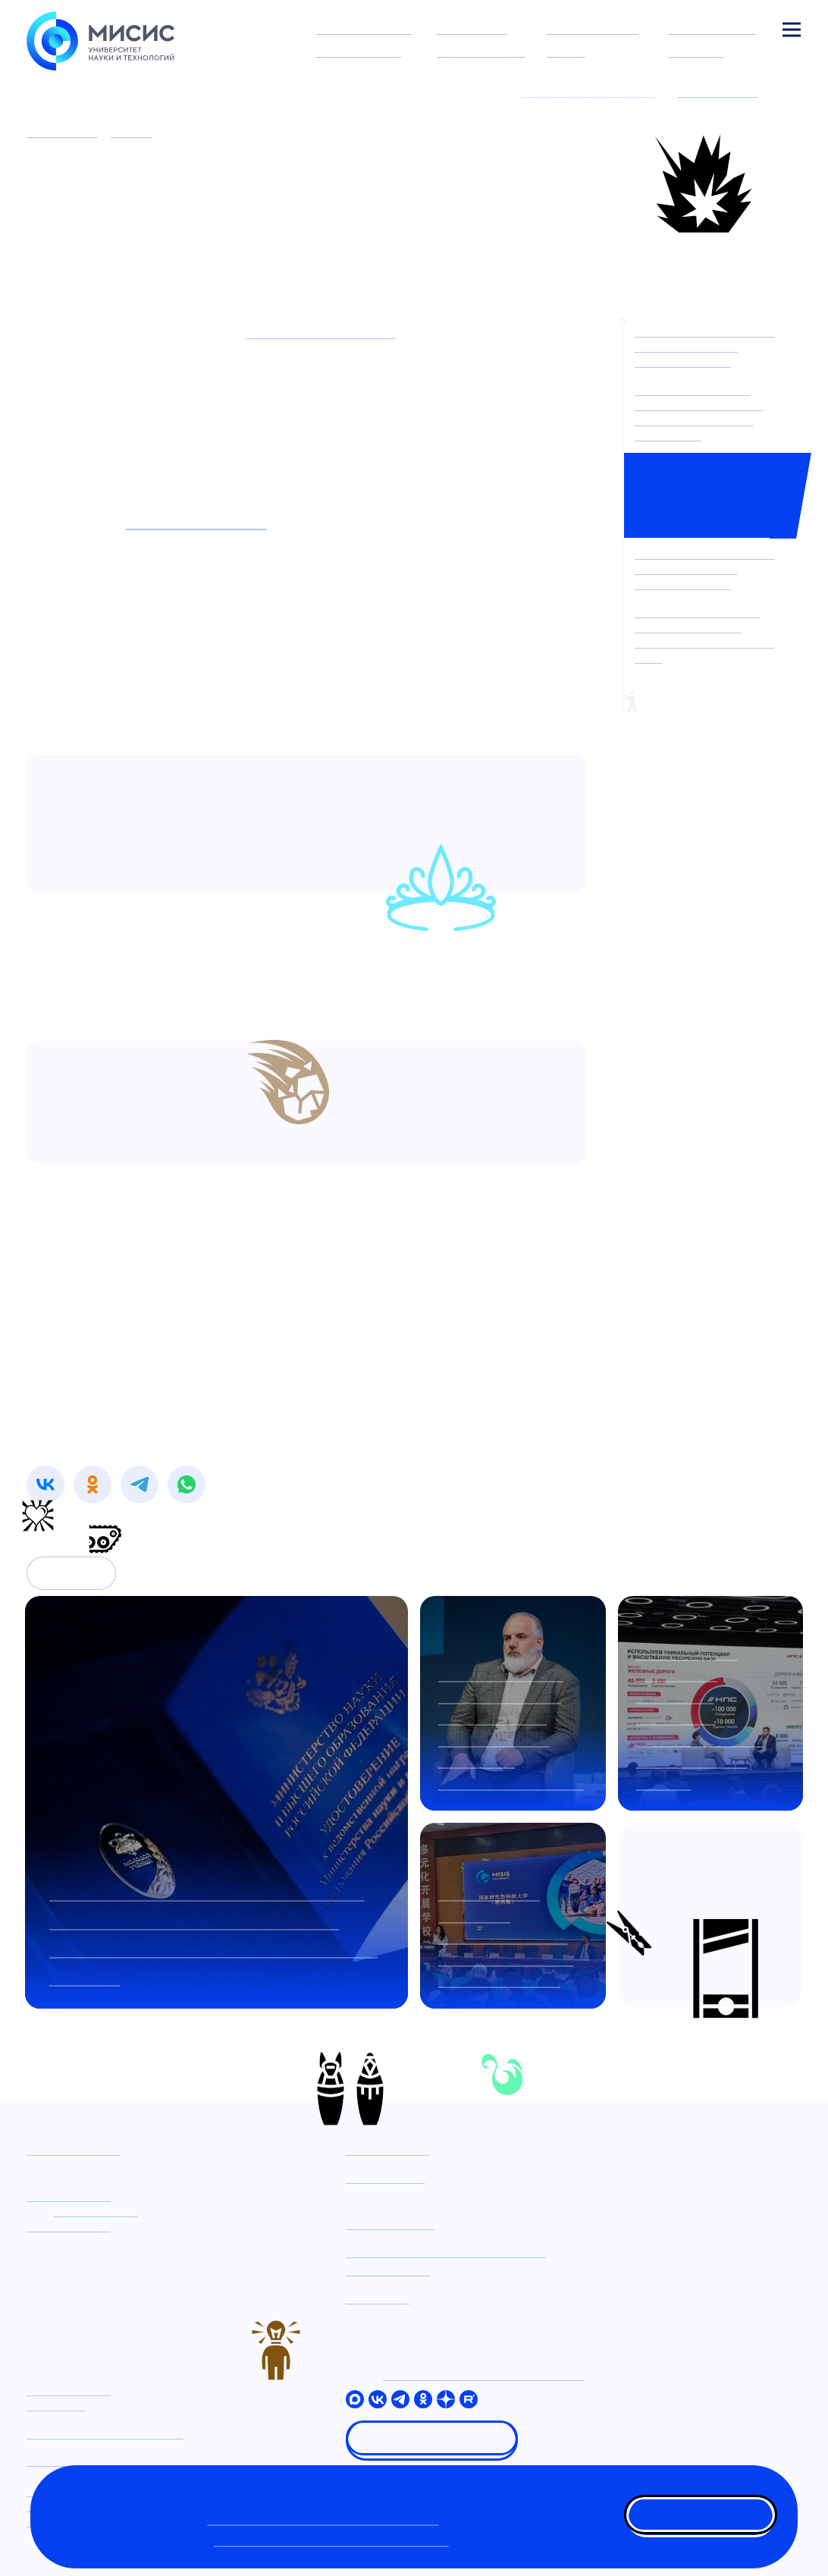 The image size is (828, 2576). Describe the element at coordinates (276, 2350) in the screenshot. I see `indicates smart or intelligent feature enabled` at that location.